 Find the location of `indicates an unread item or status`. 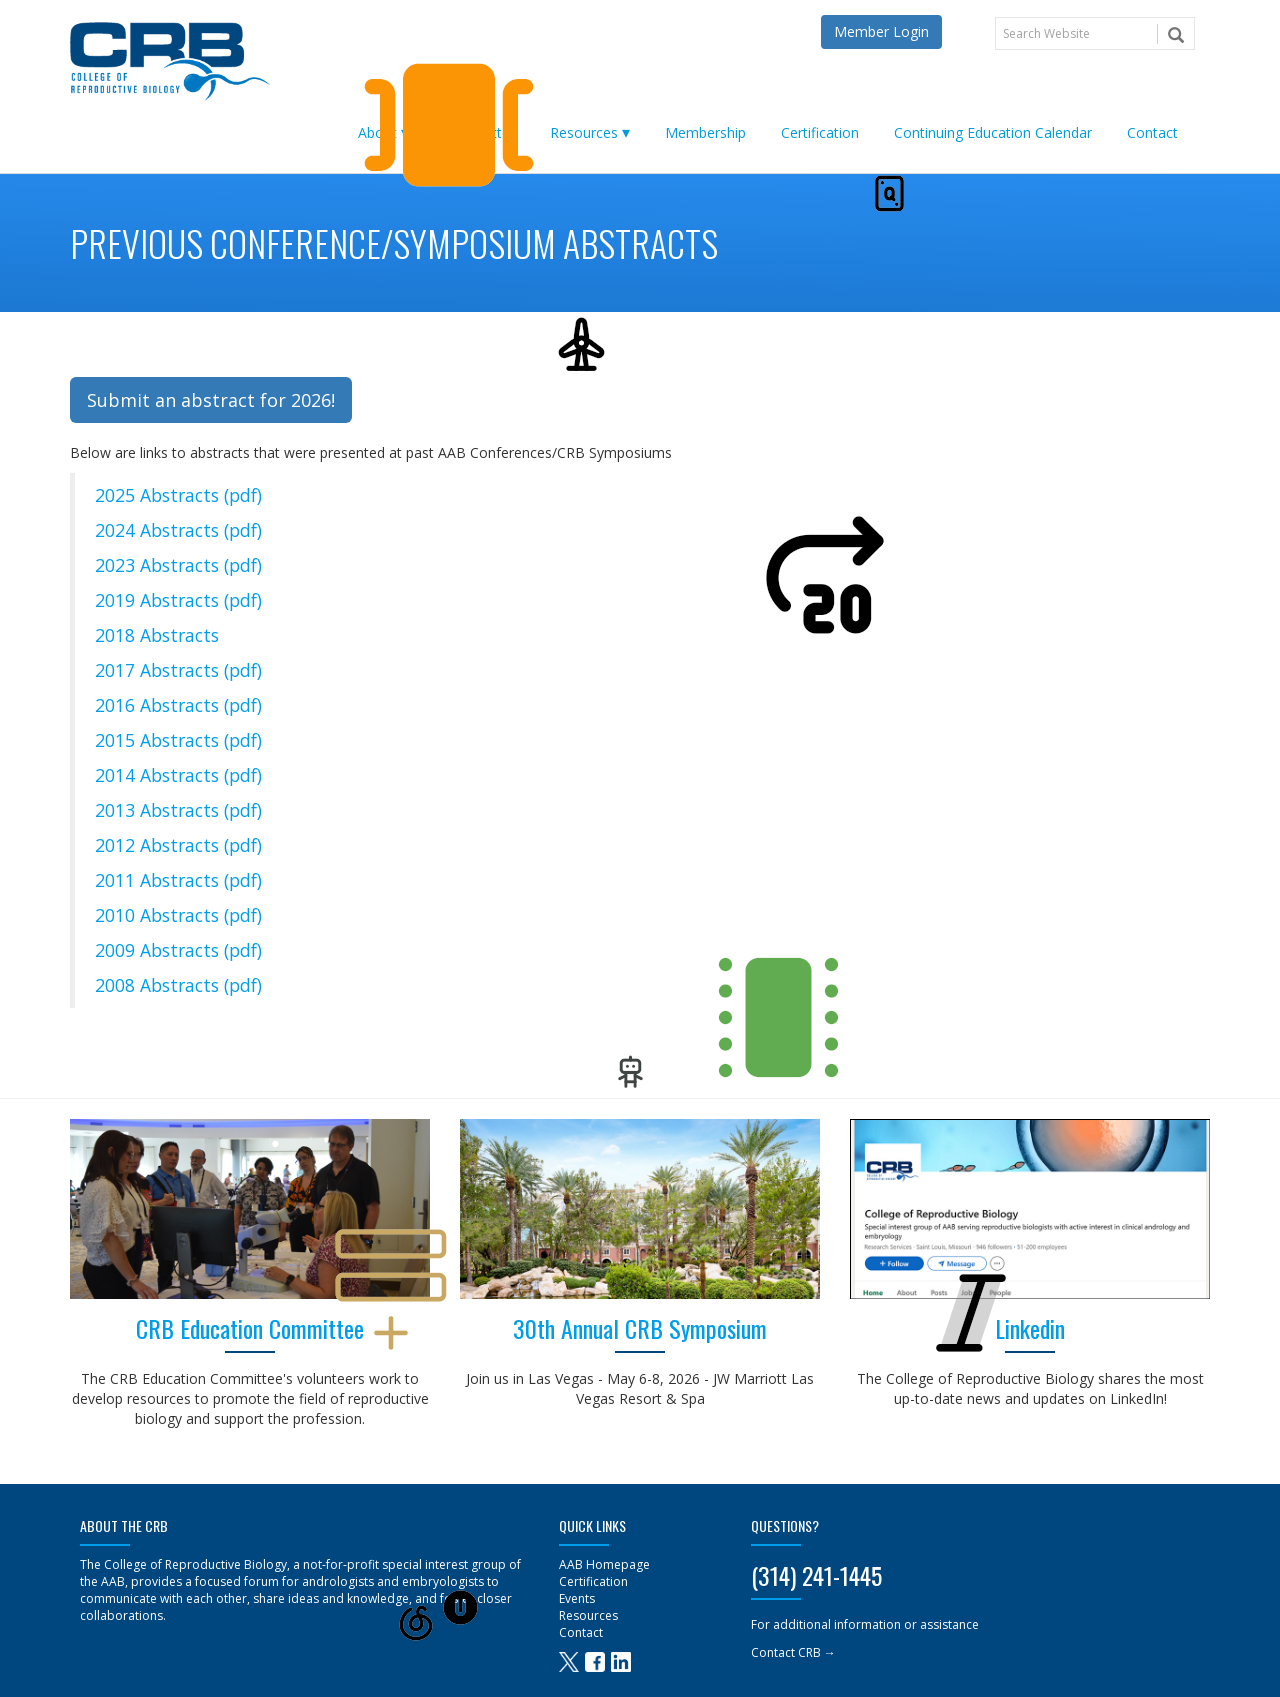

indicates an unread item or status is located at coordinates (460, 1607).